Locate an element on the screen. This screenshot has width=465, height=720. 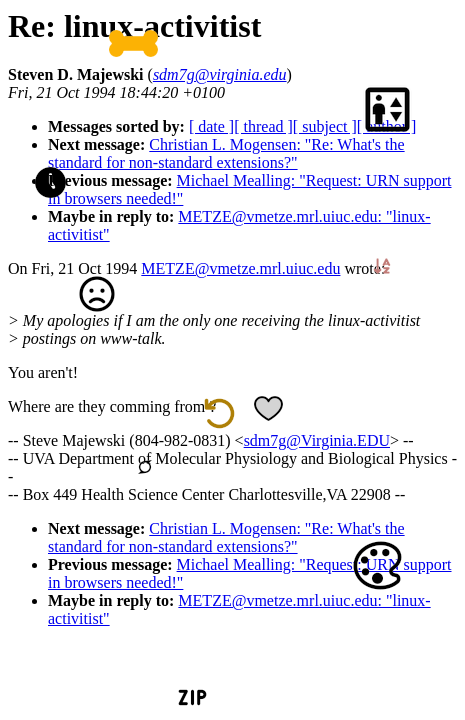
indicate negative feedback or dissatisfaction is located at coordinates (97, 294).